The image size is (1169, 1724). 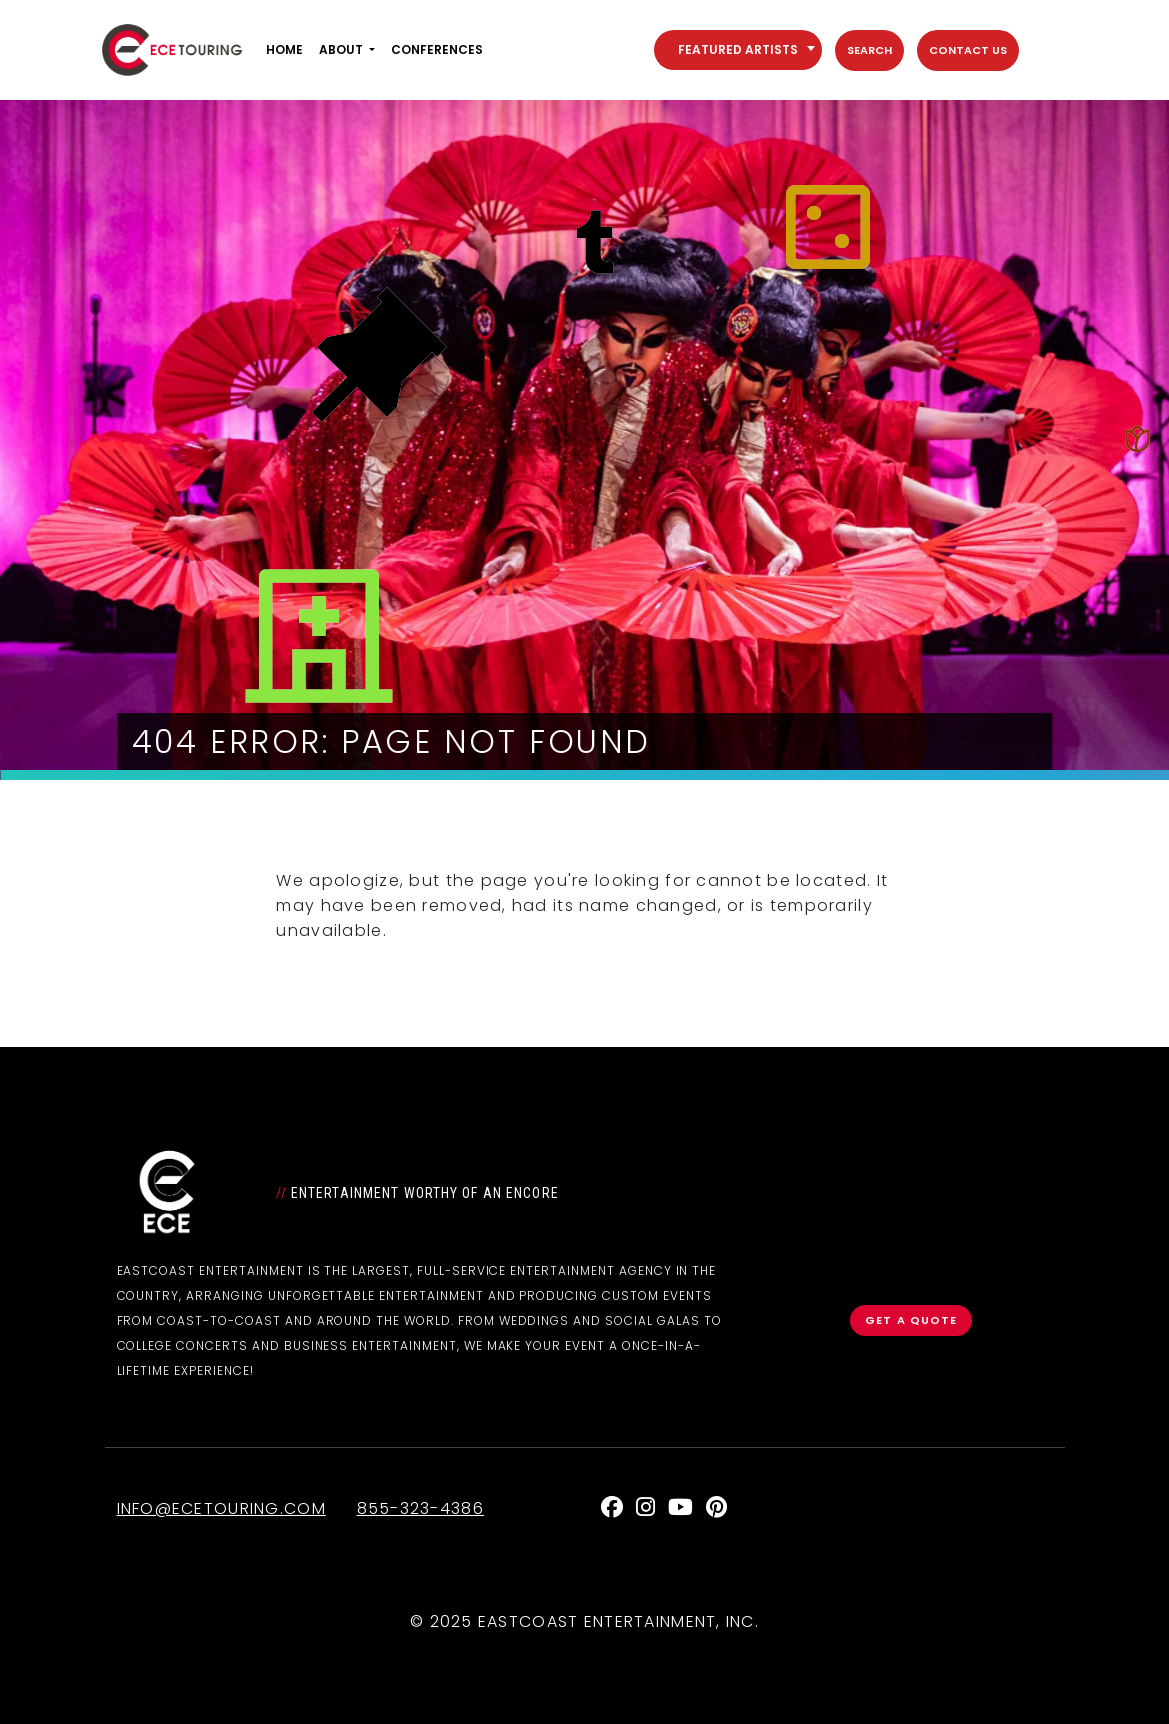 What do you see at coordinates (374, 360) in the screenshot?
I see `pin an item to keep it visible` at bounding box center [374, 360].